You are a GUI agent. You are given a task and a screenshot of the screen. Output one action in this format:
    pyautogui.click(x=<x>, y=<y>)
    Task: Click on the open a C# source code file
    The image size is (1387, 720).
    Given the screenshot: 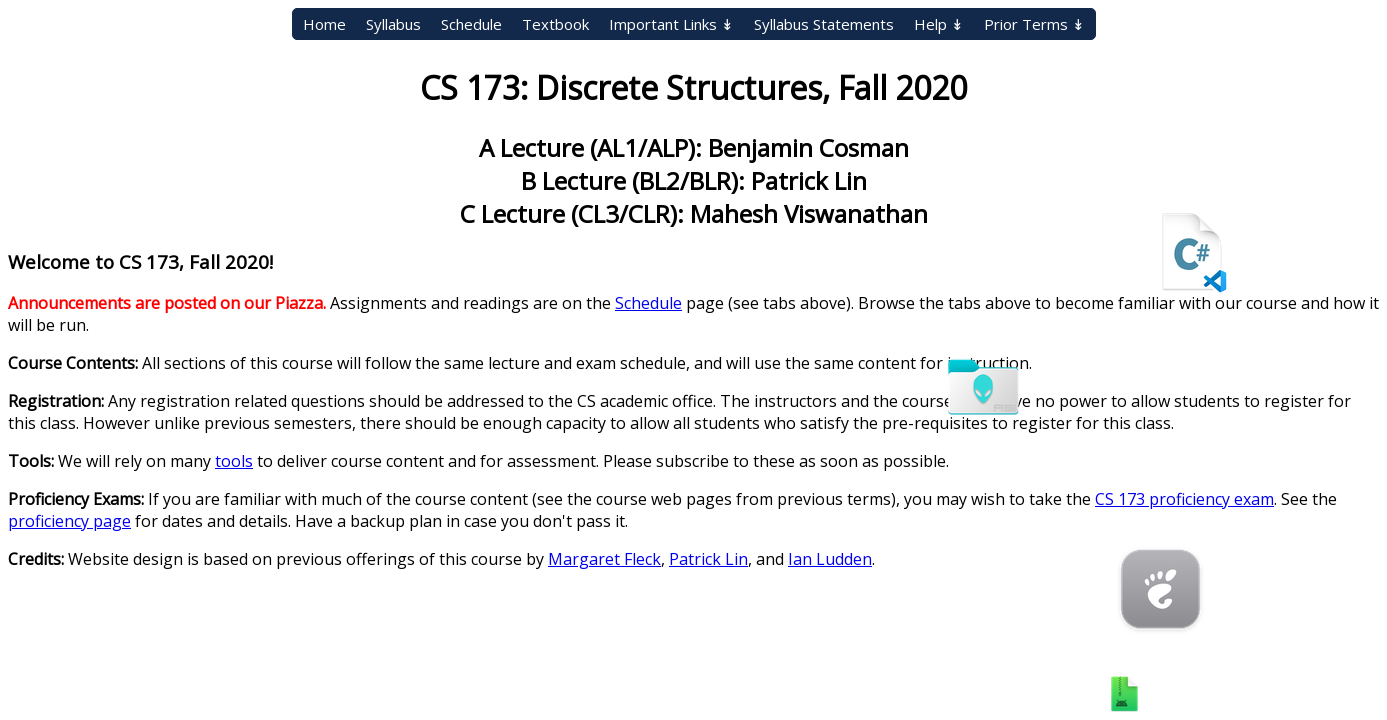 What is the action you would take?
    pyautogui.click(x=1192, y=253)
    